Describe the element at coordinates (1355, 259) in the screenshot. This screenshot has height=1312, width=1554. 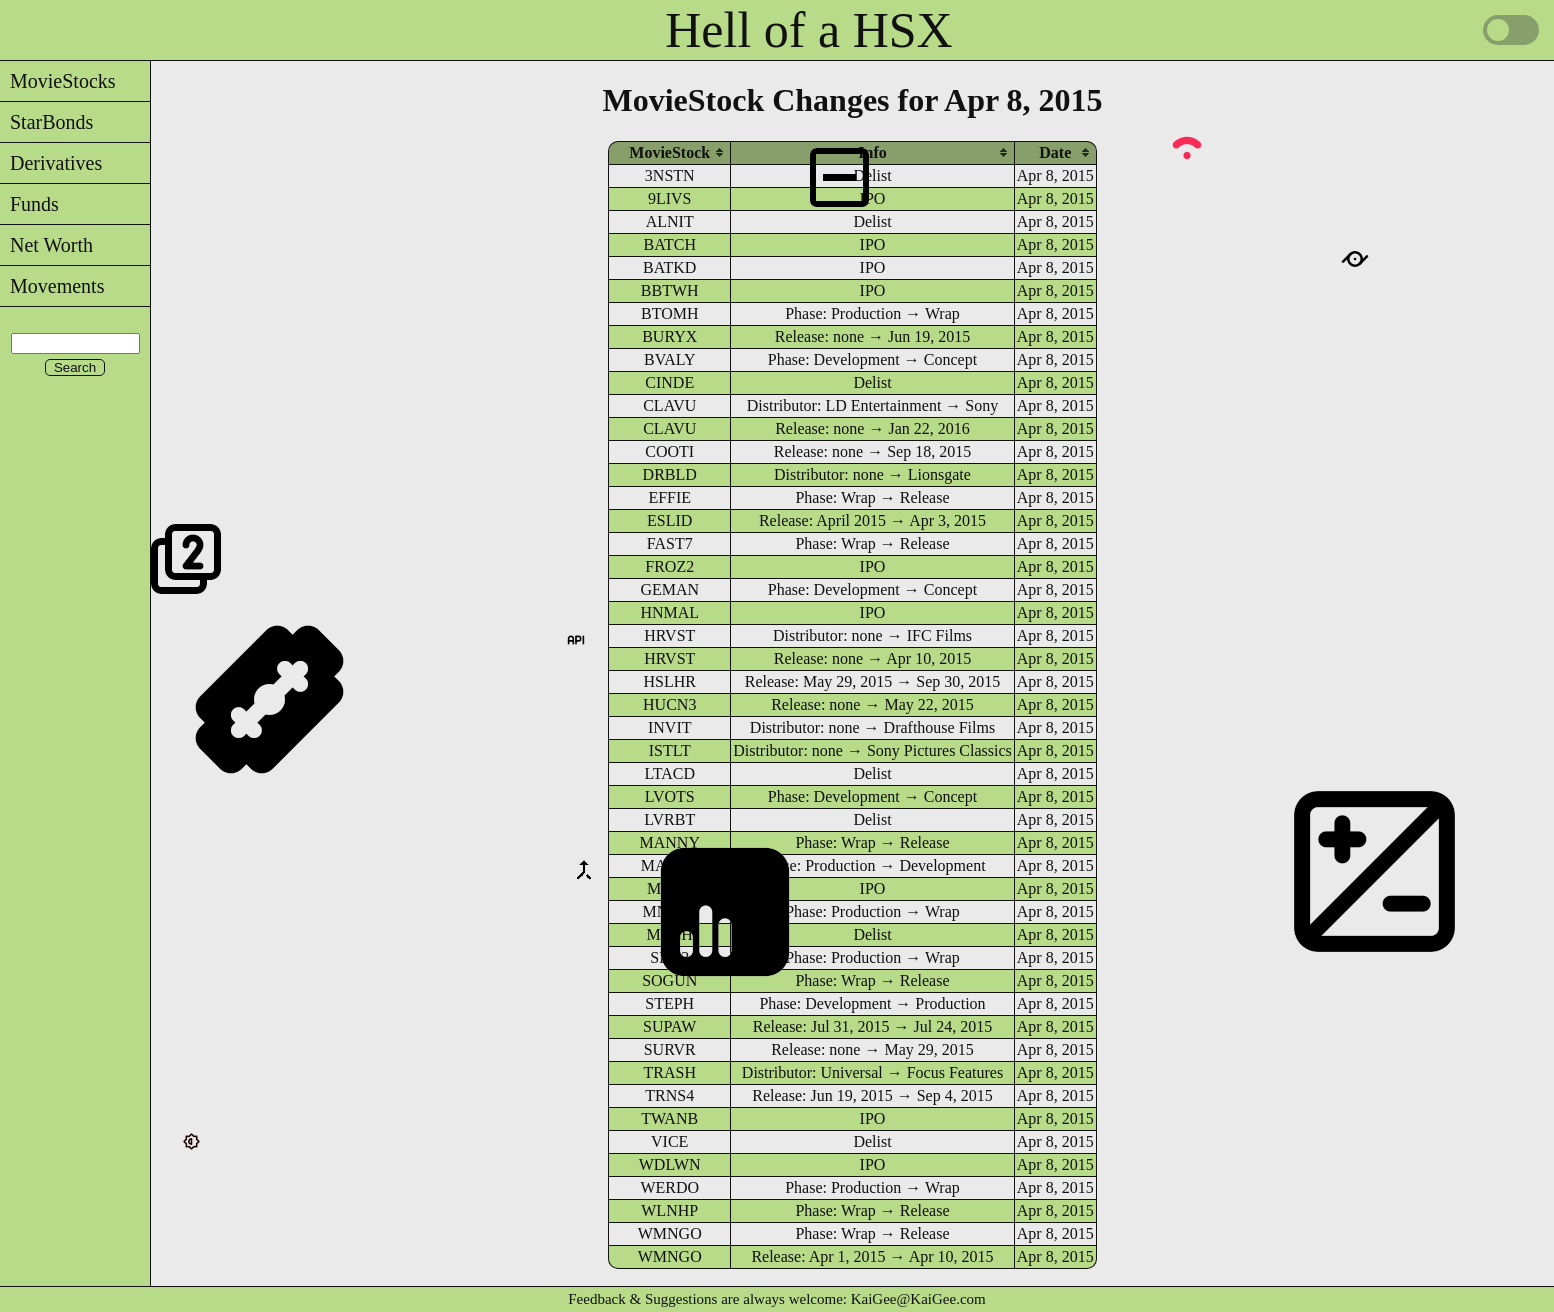
I see `select epicene or non-binary gender option` at that location.